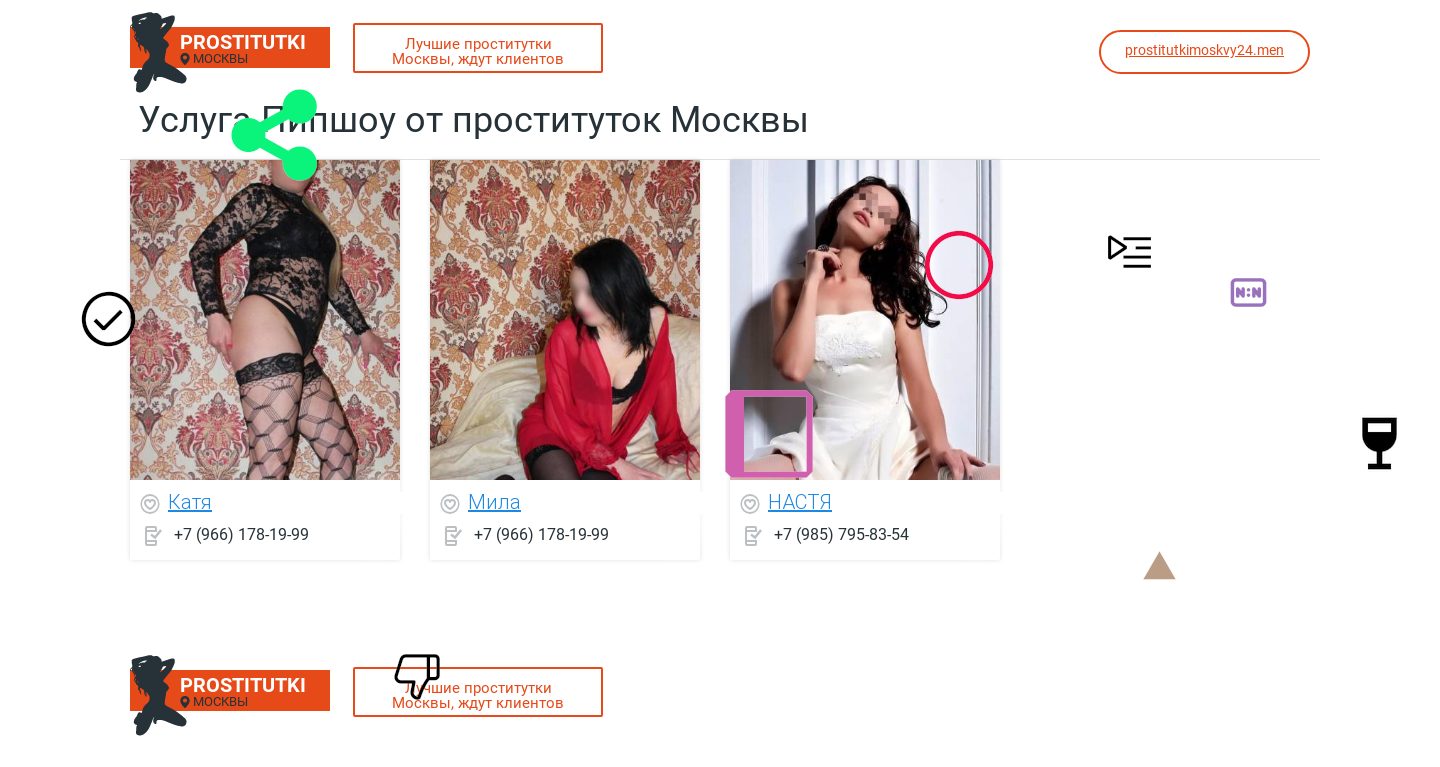 The width and height of the screenshot is (1440, 767). What do you see at coordinates (277, 135) in the screenshot?
I see `share content with others` at bounding box center [277, 135].